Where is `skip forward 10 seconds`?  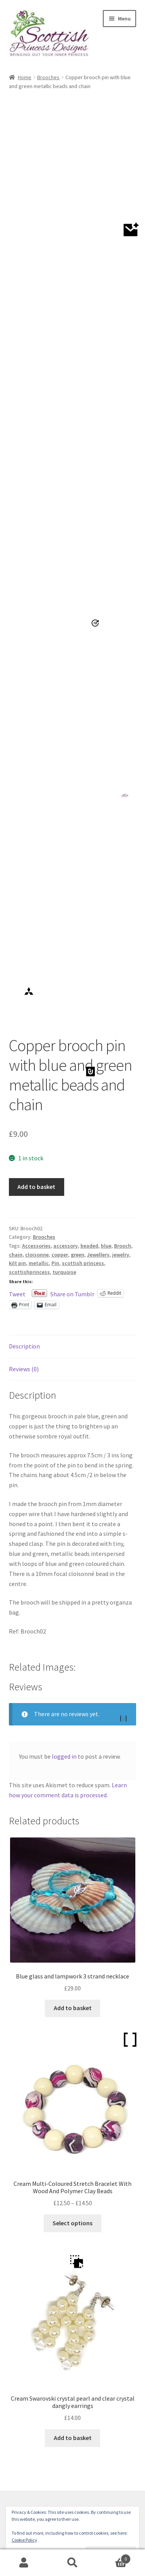 skip forward 10 seconds is located at coordinates (95, 623).